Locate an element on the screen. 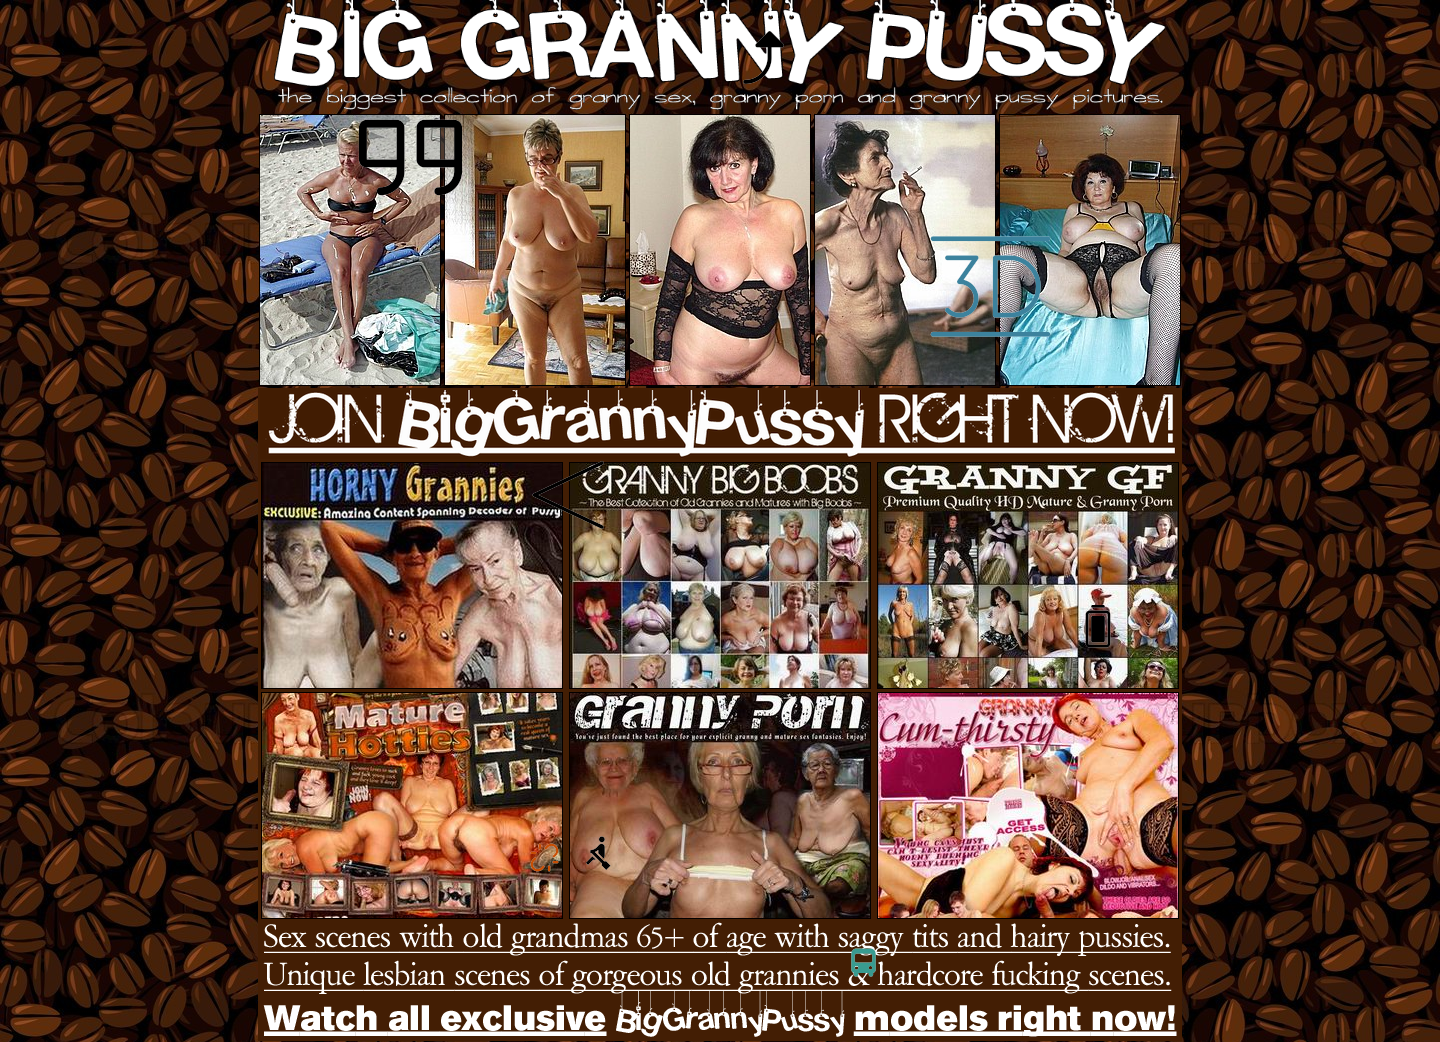 The height and width of the screenshot is (1042, 1440). disconnect or unlink connected items is located at coordinates (544, 857).